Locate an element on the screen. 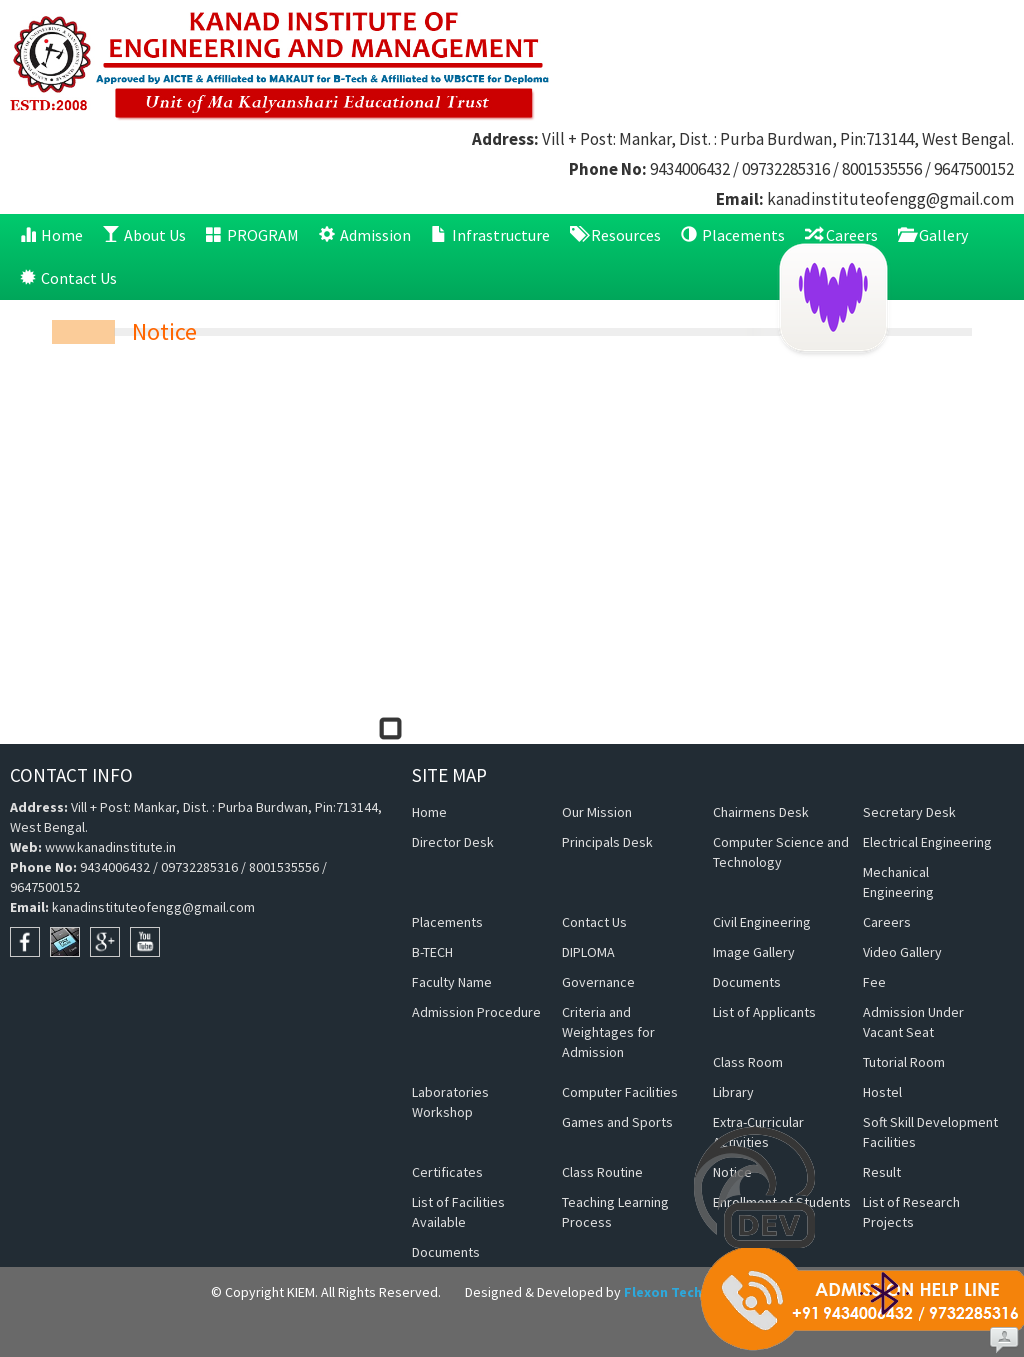  open Microsoft Edge Dev browser is located at coordinates (754, 1187).